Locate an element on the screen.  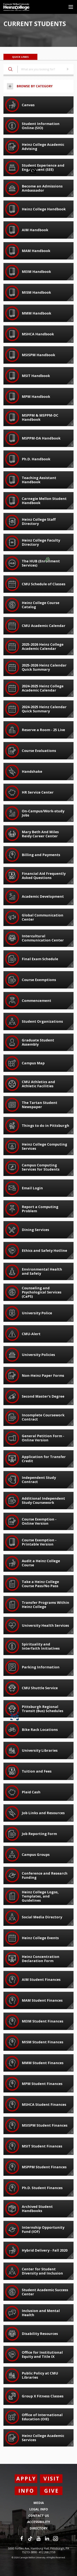
activate fire vision or enhanced sight ability is located at coordinates (15, 1716).